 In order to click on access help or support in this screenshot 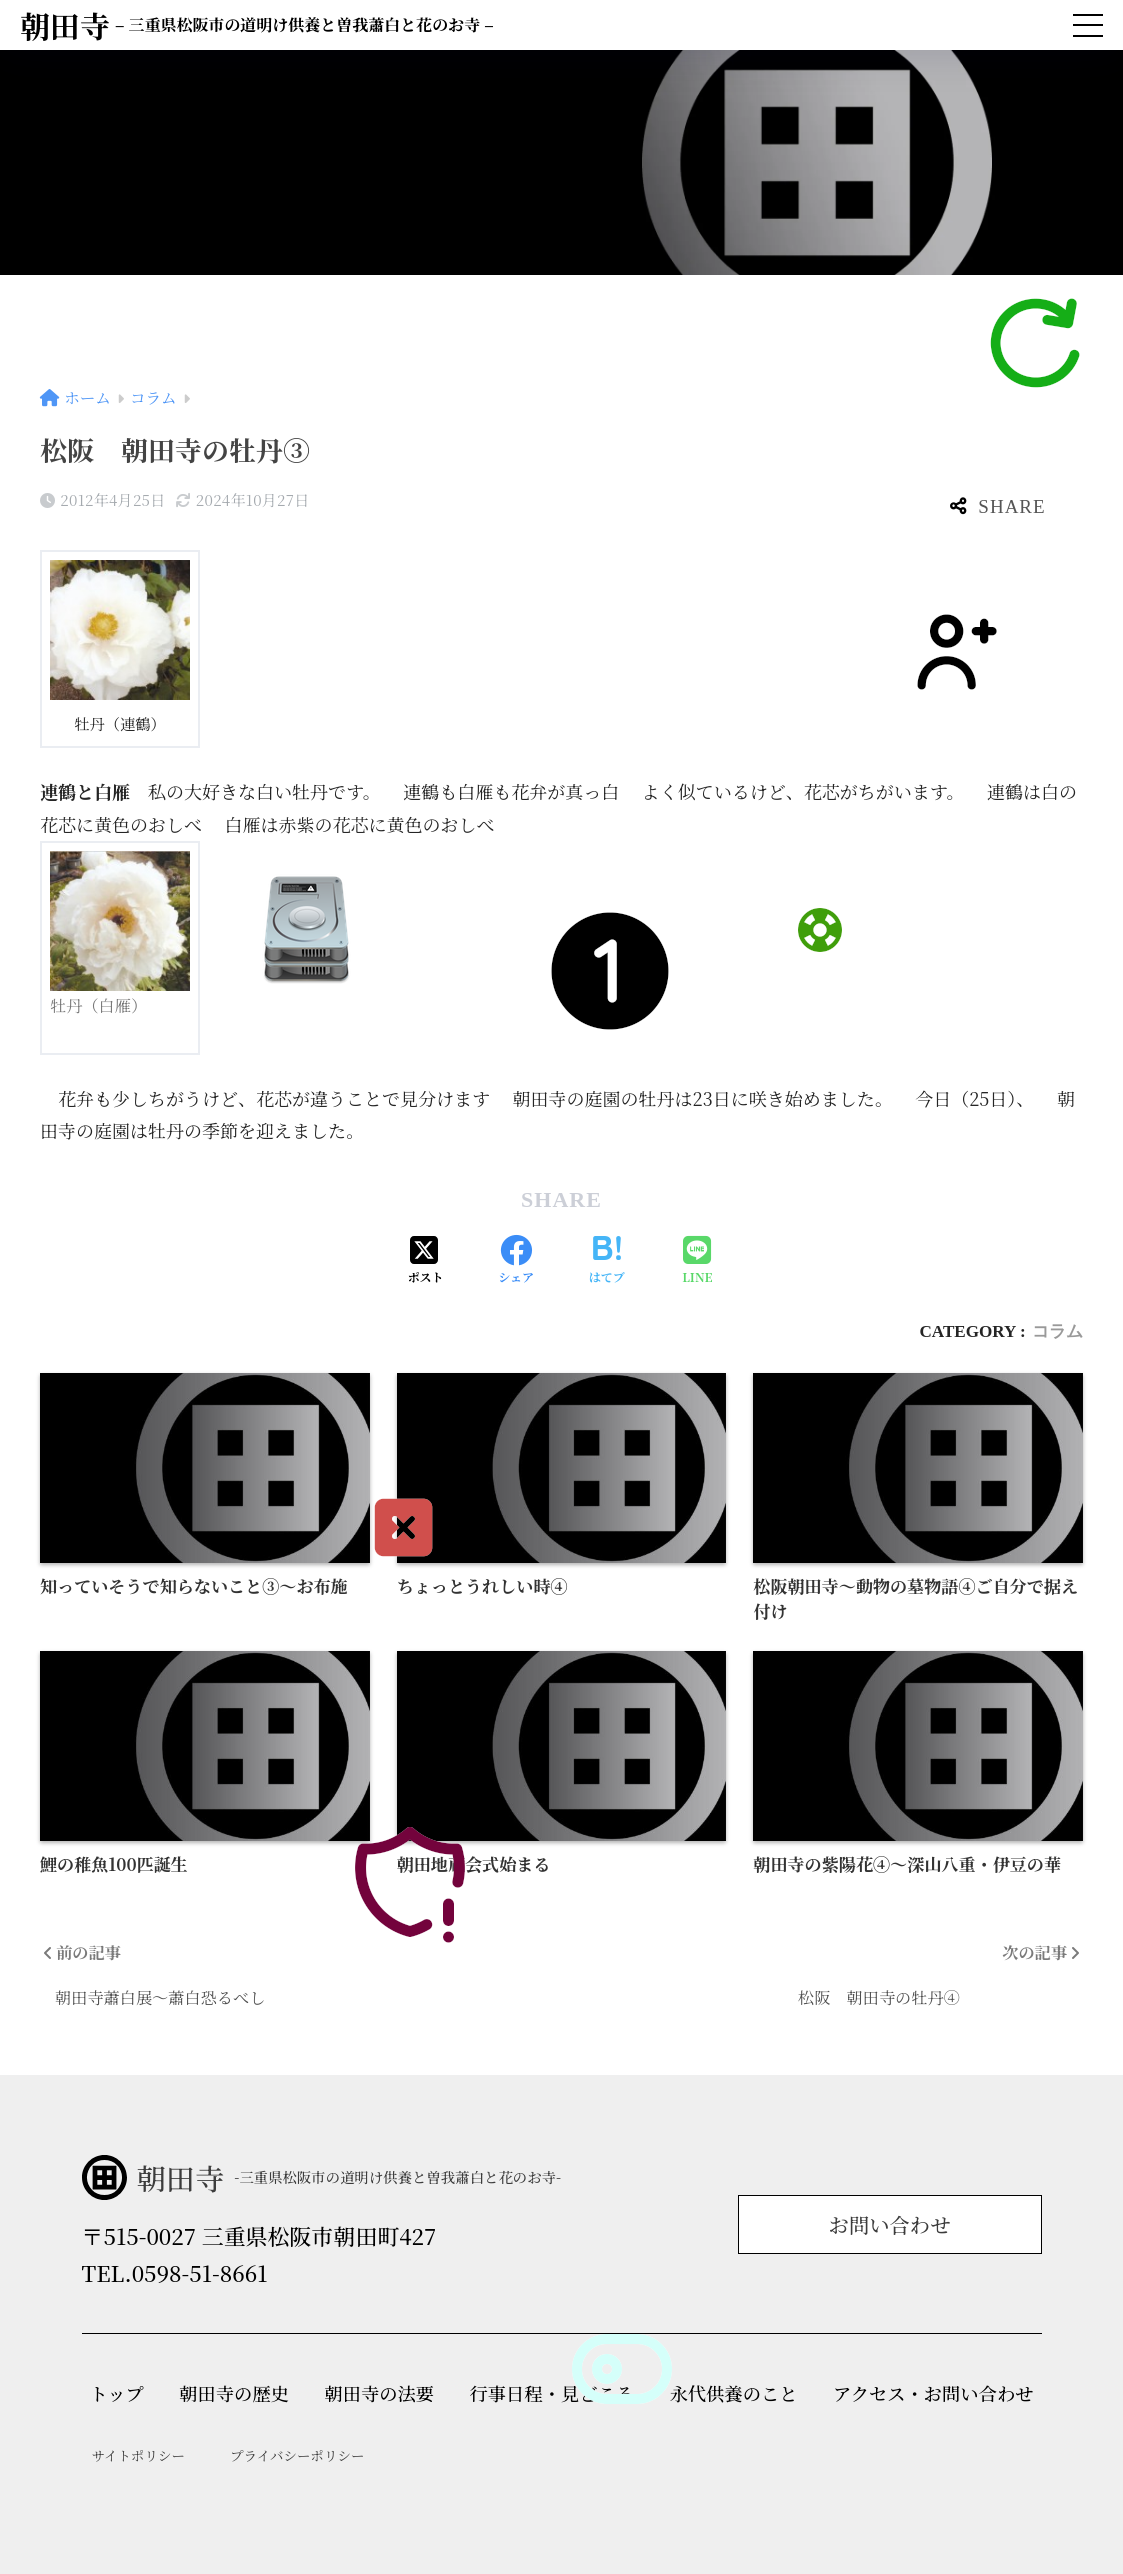, I will do `click(820, 930)`.